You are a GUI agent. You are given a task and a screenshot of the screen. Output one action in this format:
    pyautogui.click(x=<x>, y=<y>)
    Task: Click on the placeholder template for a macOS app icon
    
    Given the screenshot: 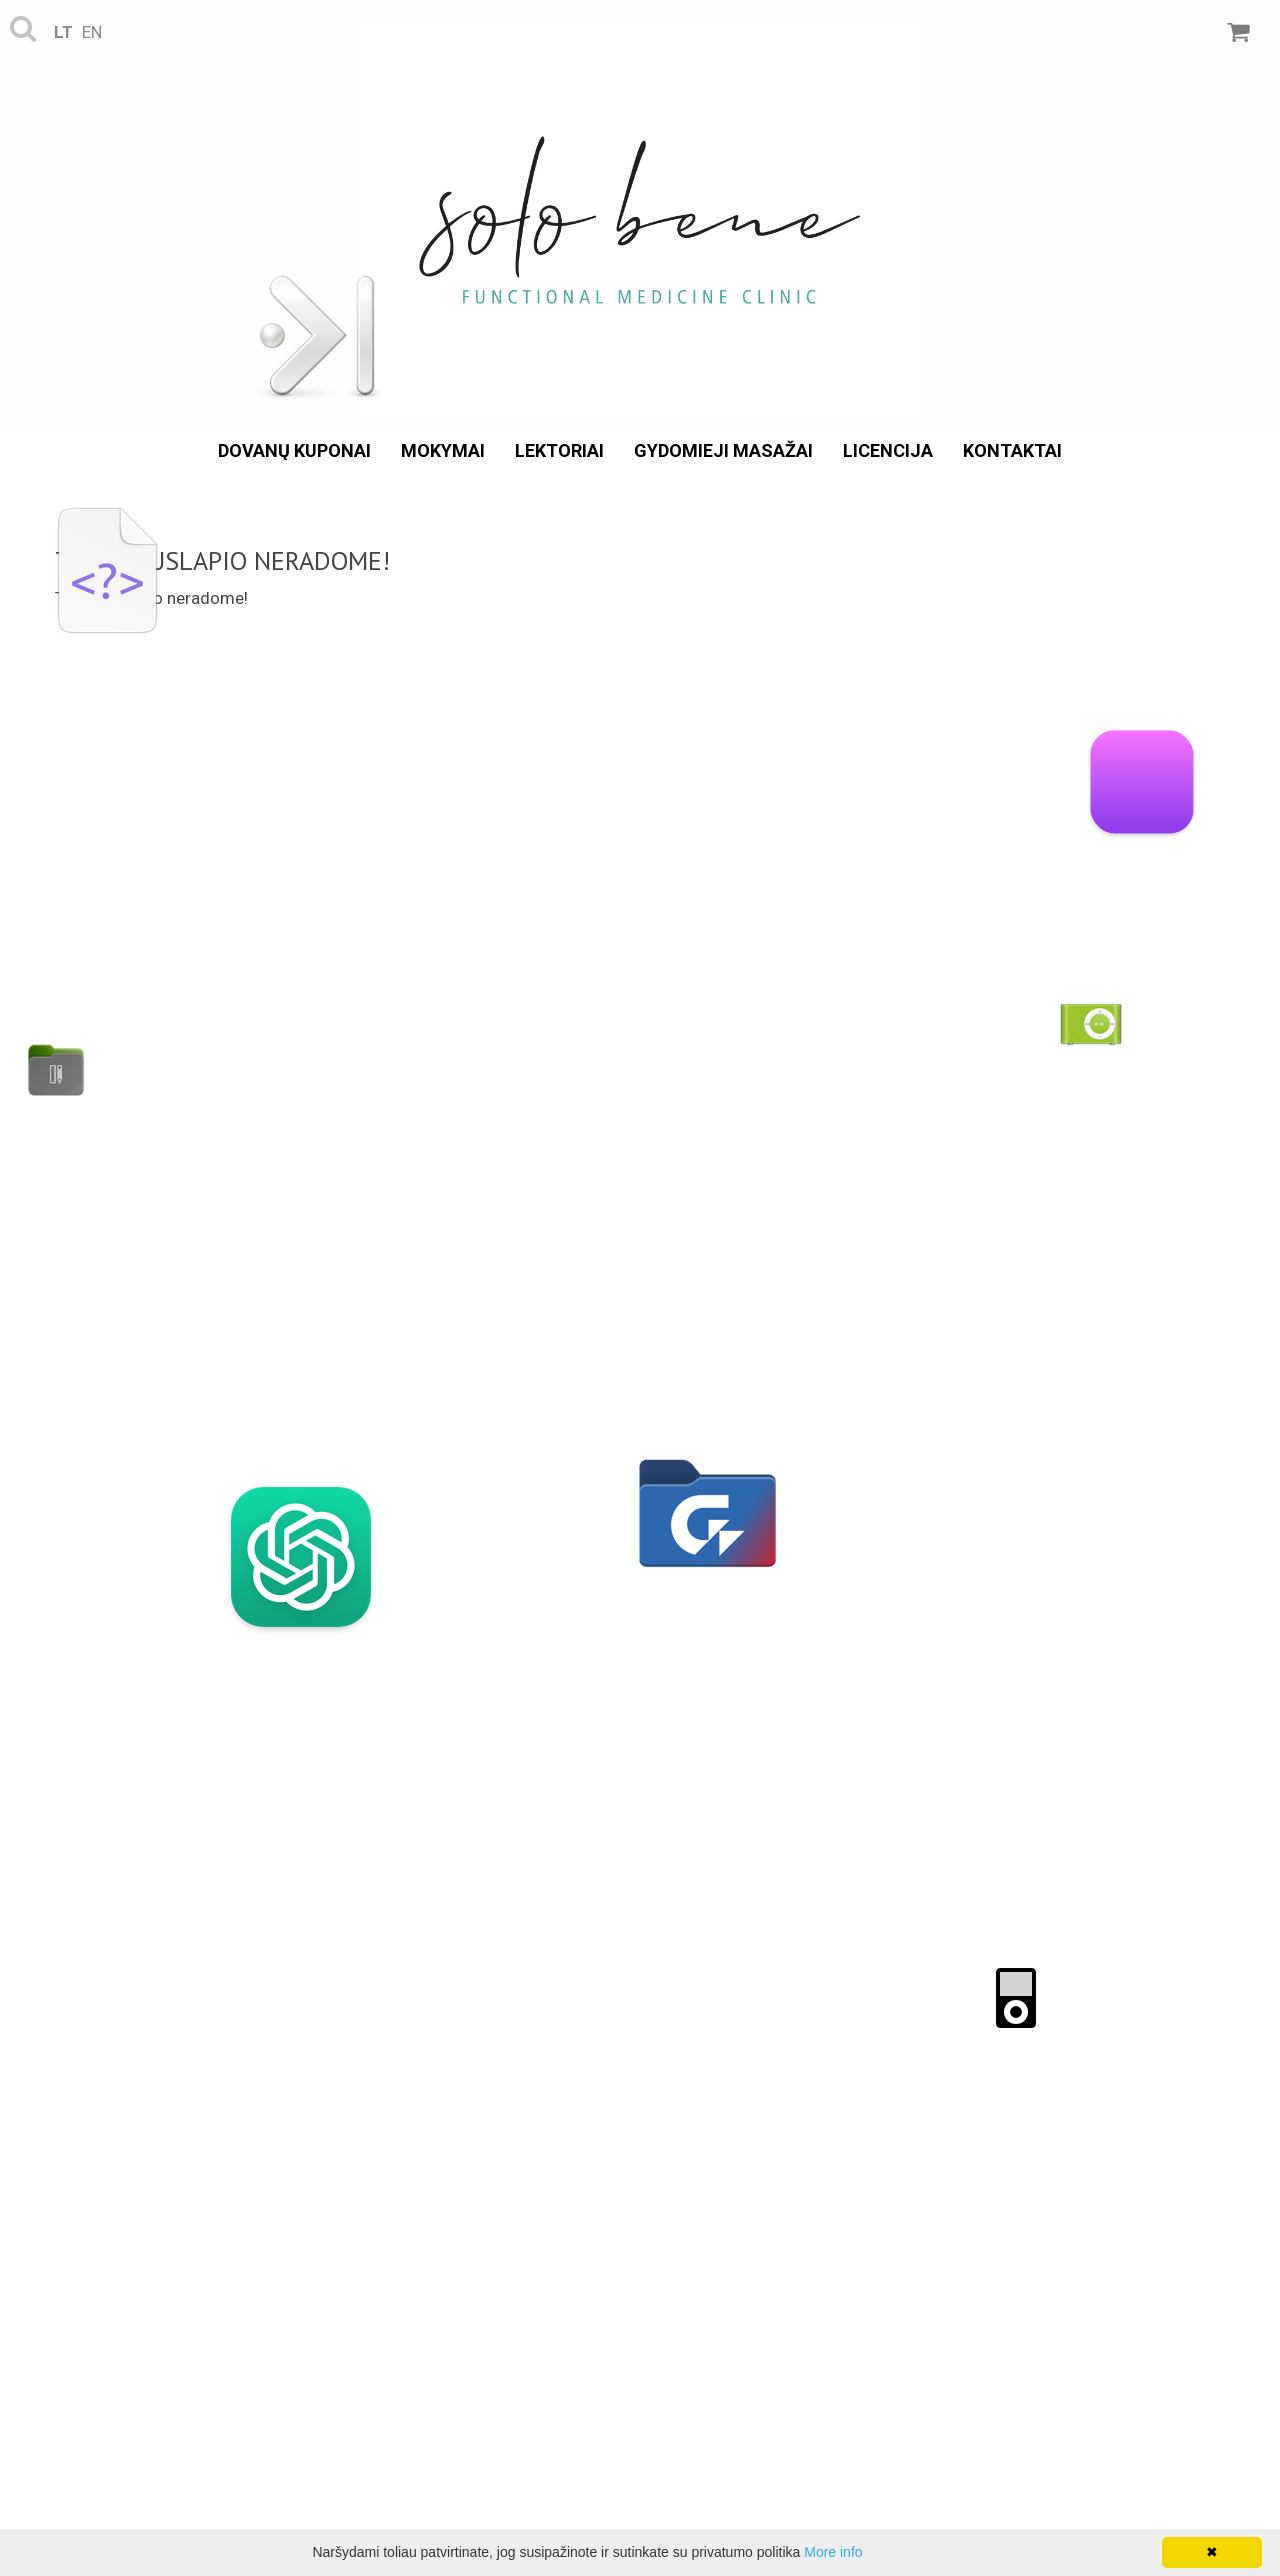 What is the action you would take?
    pyautogui.click(x=1142, y=782)
    